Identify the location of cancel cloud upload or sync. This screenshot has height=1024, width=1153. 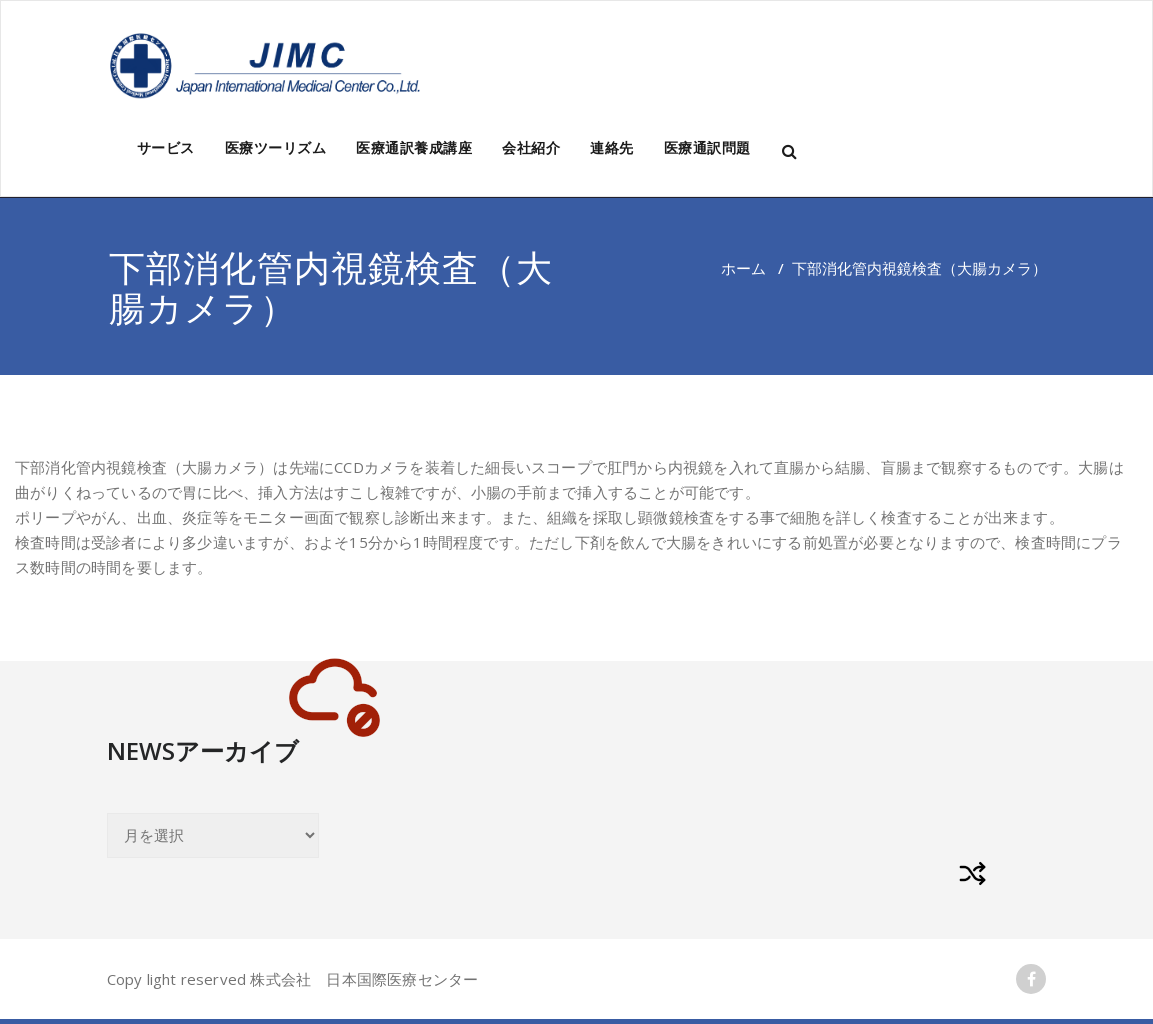
(334, 691).